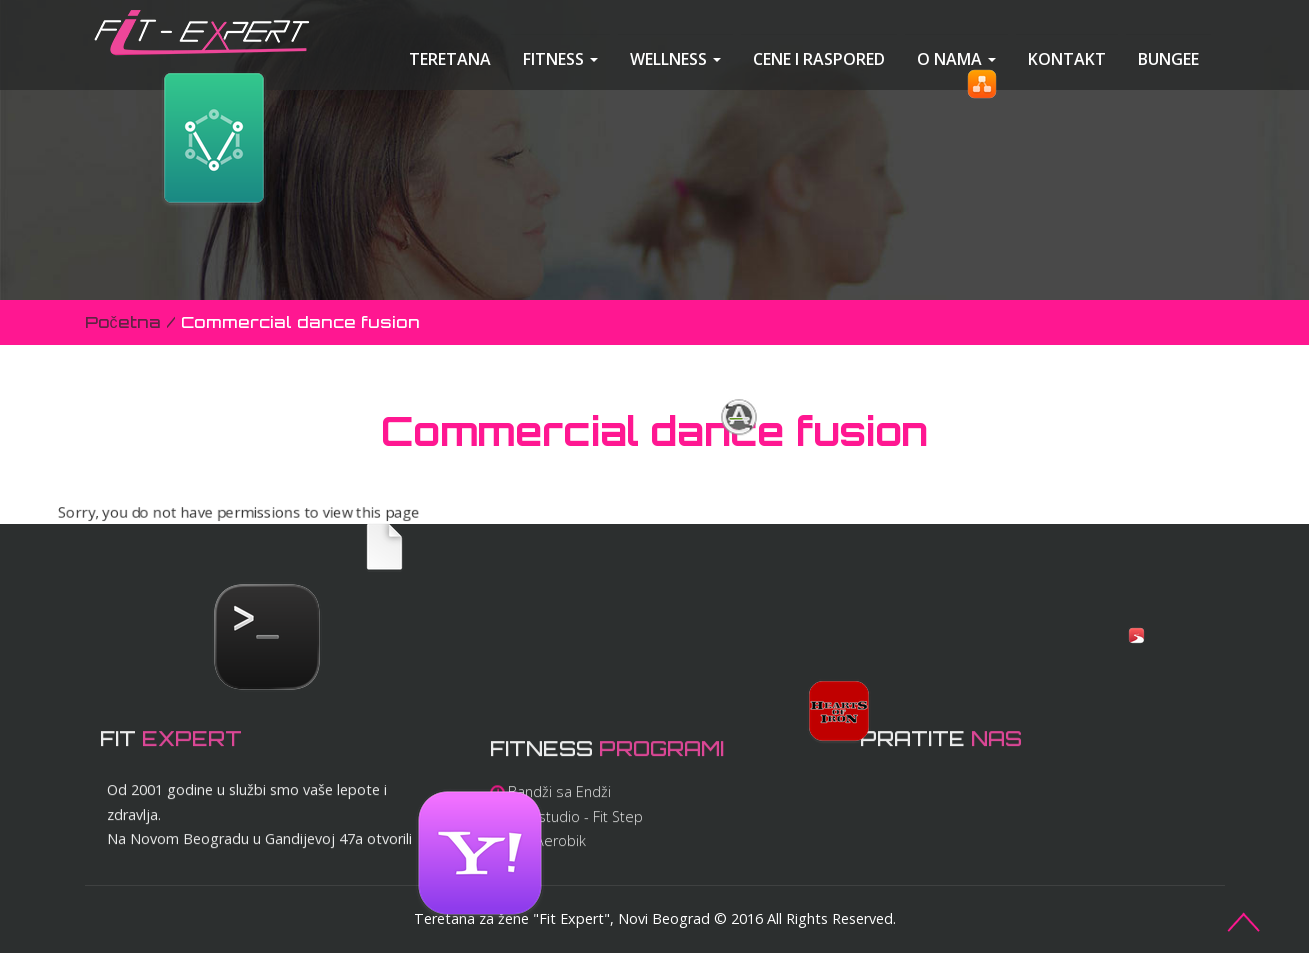 This screenshot has height=953, width=1309. Describe the element at coordinates (982, 84) in the screenshot. I see `open draw.io diagramming app` at that location.